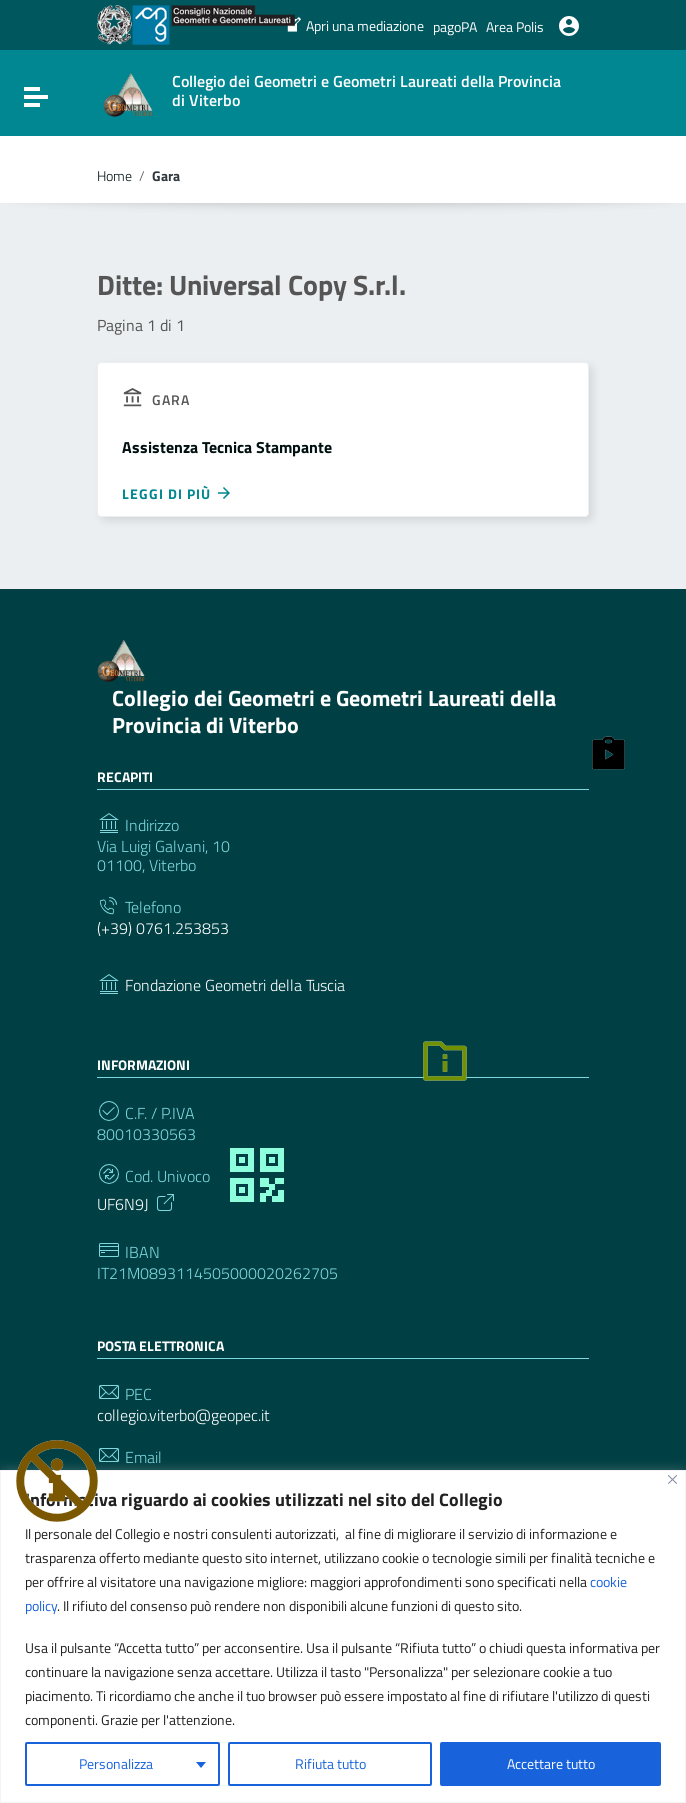 The height and width of the screenshot is (1803, 686). I want to click on scan or generate a QR code, so click(257, 1175).